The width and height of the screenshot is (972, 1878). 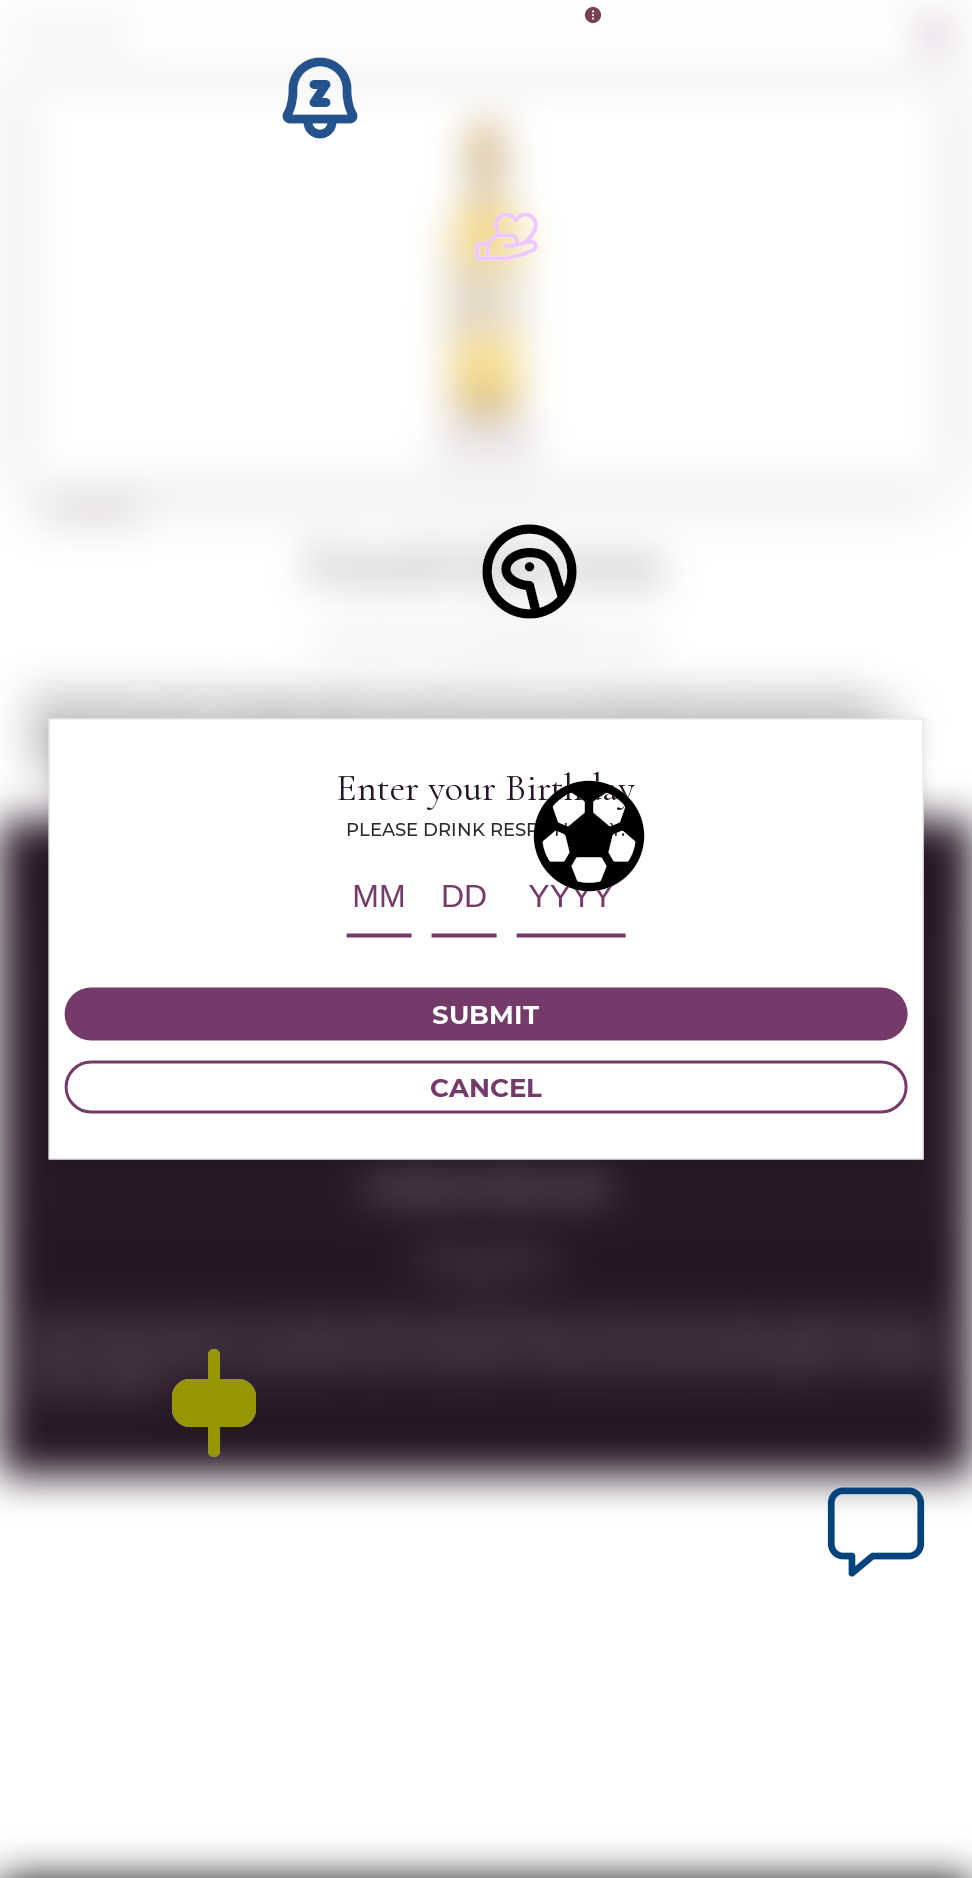 I want to click on donate or give to charity, so click(x=508, y=237).